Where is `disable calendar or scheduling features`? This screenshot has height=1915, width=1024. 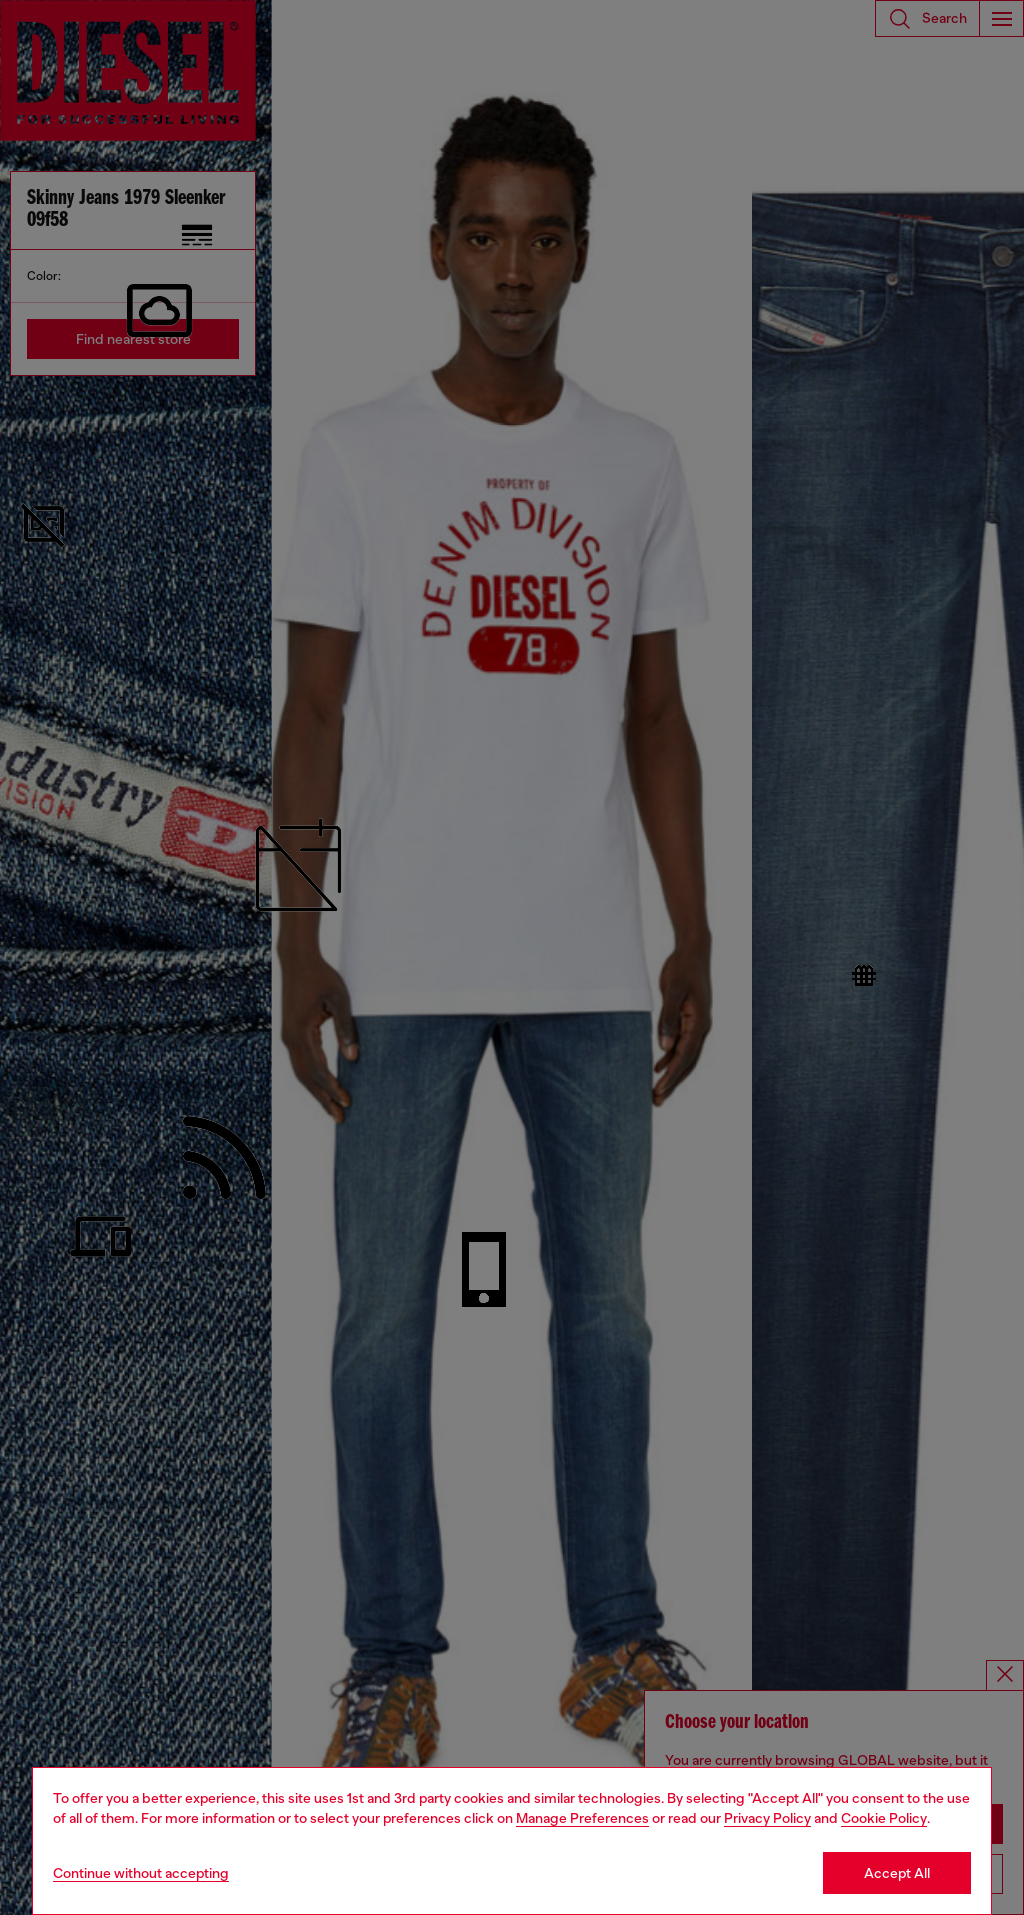
disable calendar or scheduling features is located at coordinates (298, 868).